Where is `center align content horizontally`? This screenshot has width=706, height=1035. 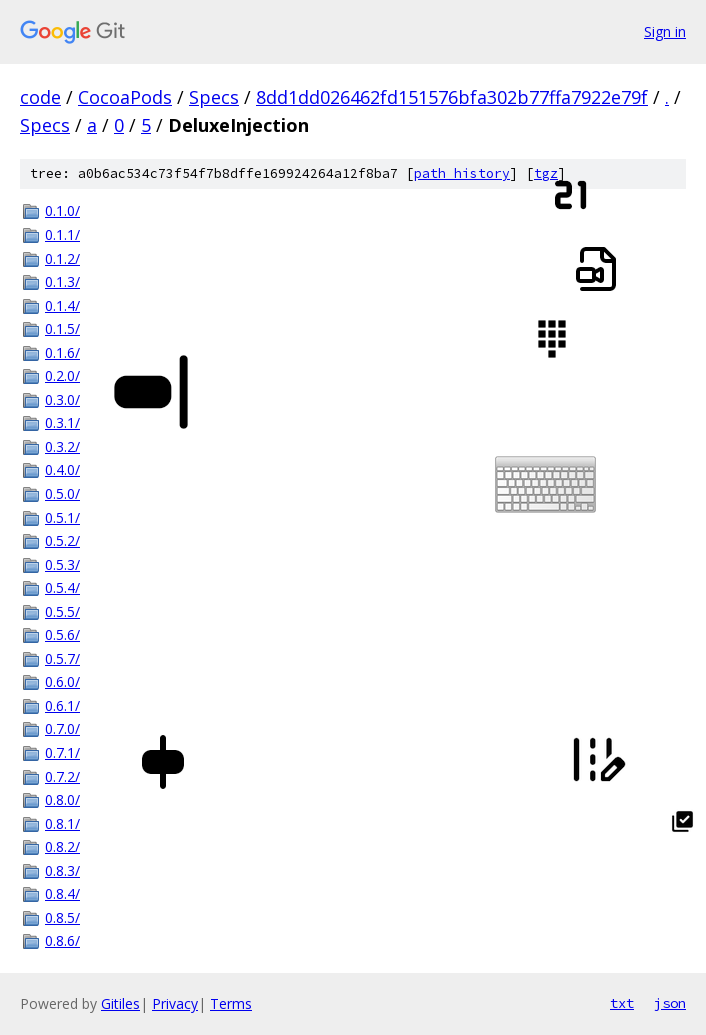
center align content horizontally is located at coordinates (163, 762).